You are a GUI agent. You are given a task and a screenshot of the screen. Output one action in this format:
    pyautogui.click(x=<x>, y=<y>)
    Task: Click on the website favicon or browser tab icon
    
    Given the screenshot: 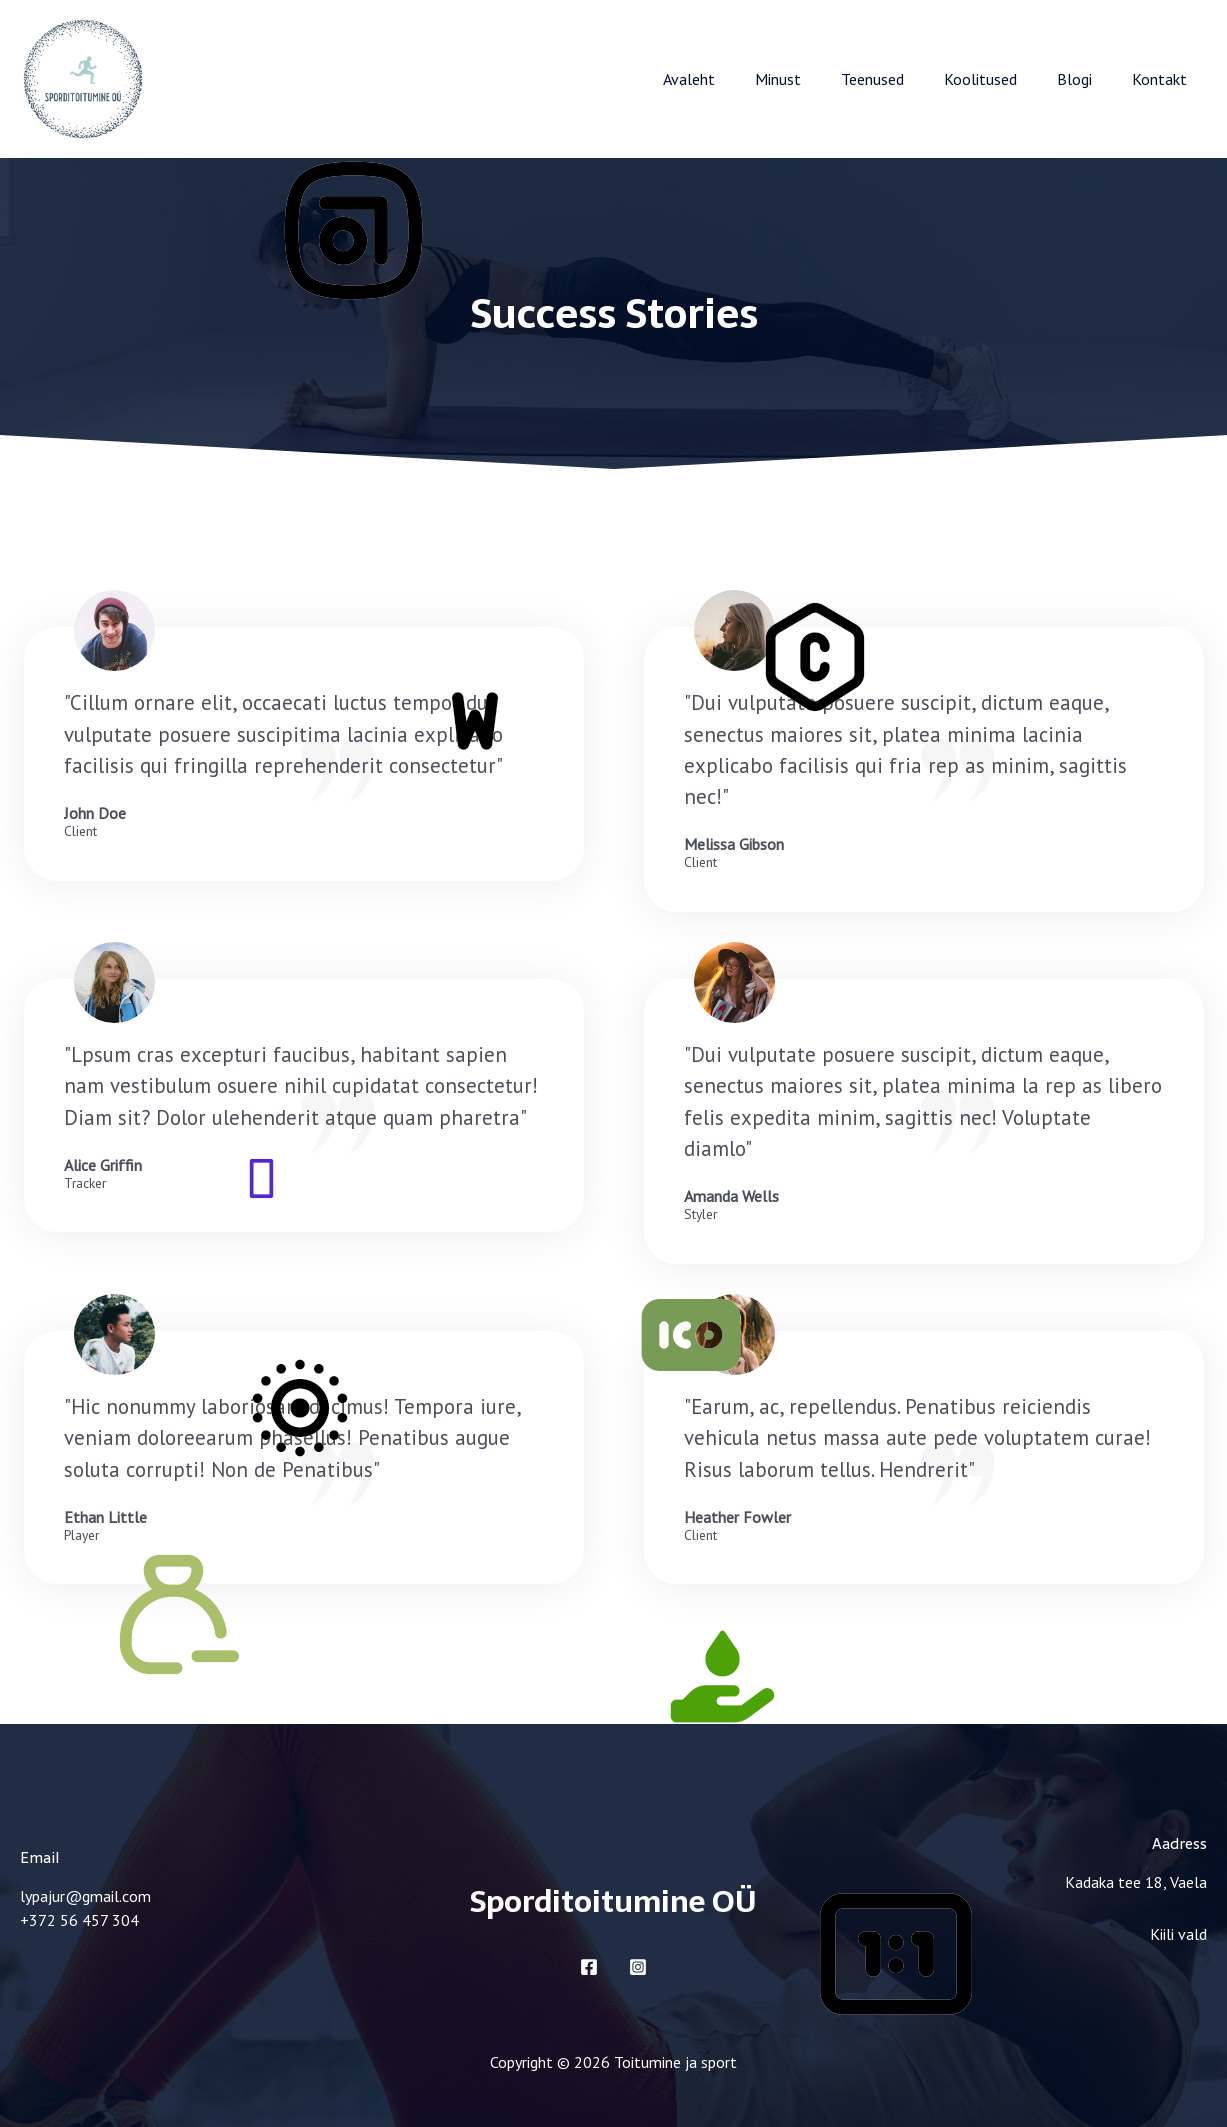 What is the action you would take?
    pyautogui.click(x=691, y=1335)
    